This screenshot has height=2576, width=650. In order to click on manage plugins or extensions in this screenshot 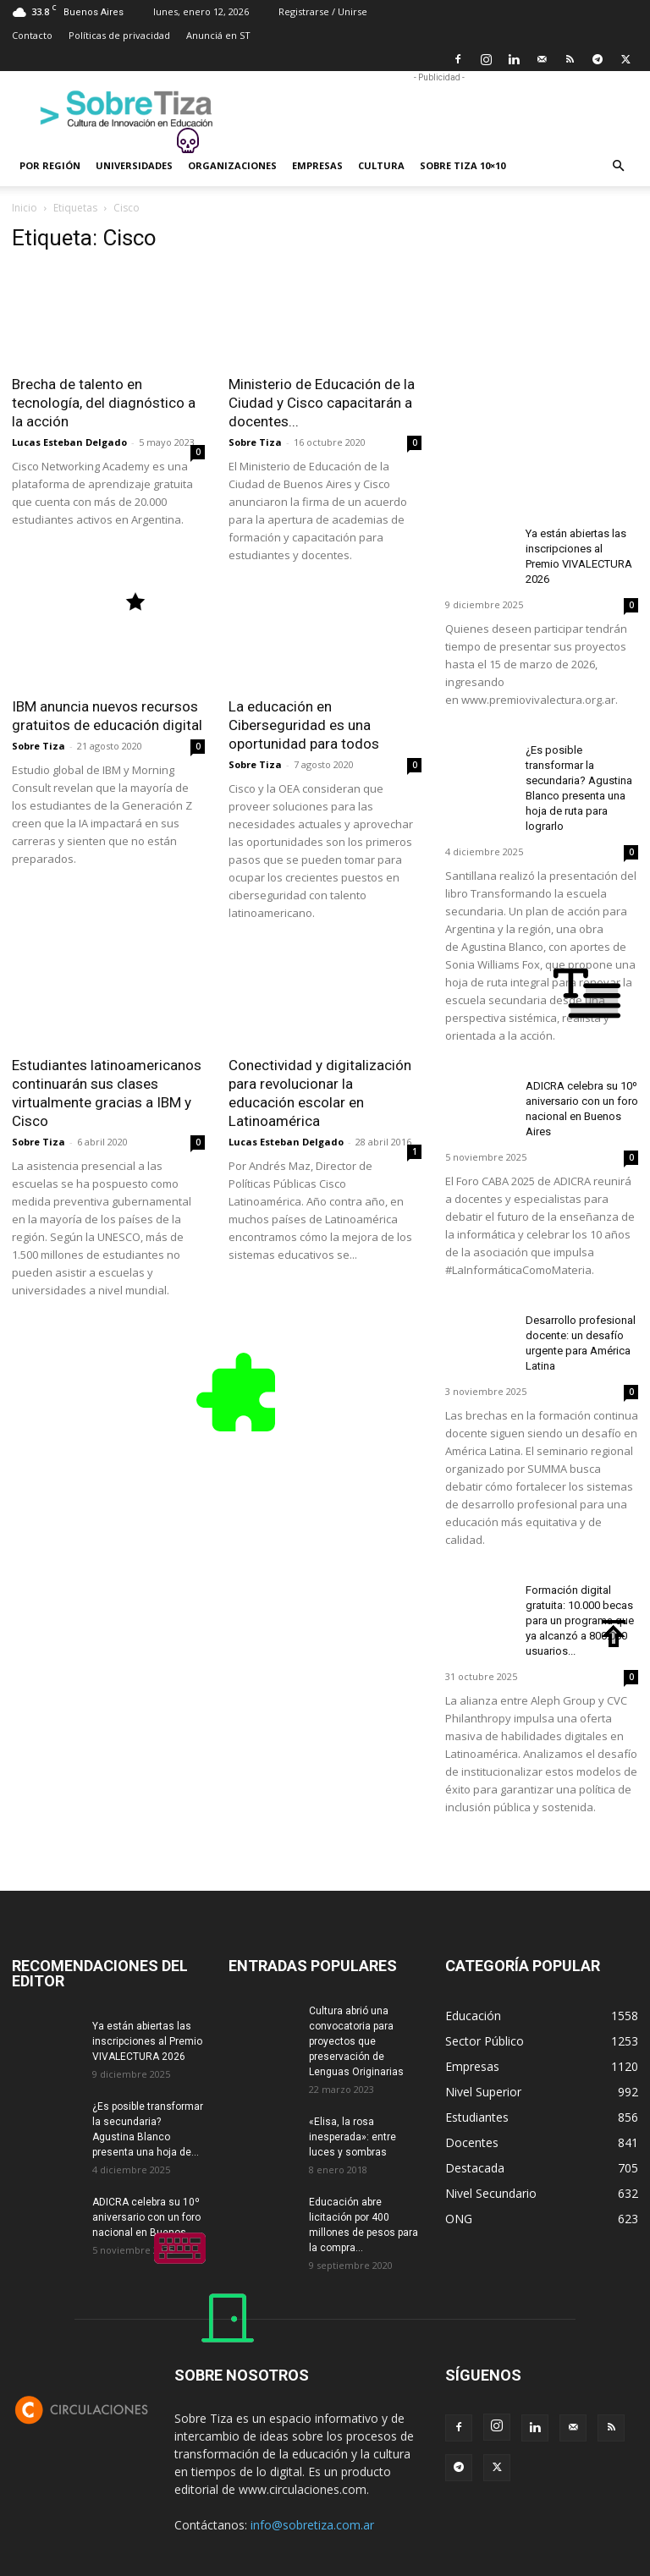, I will do `click(235, 1392)`.